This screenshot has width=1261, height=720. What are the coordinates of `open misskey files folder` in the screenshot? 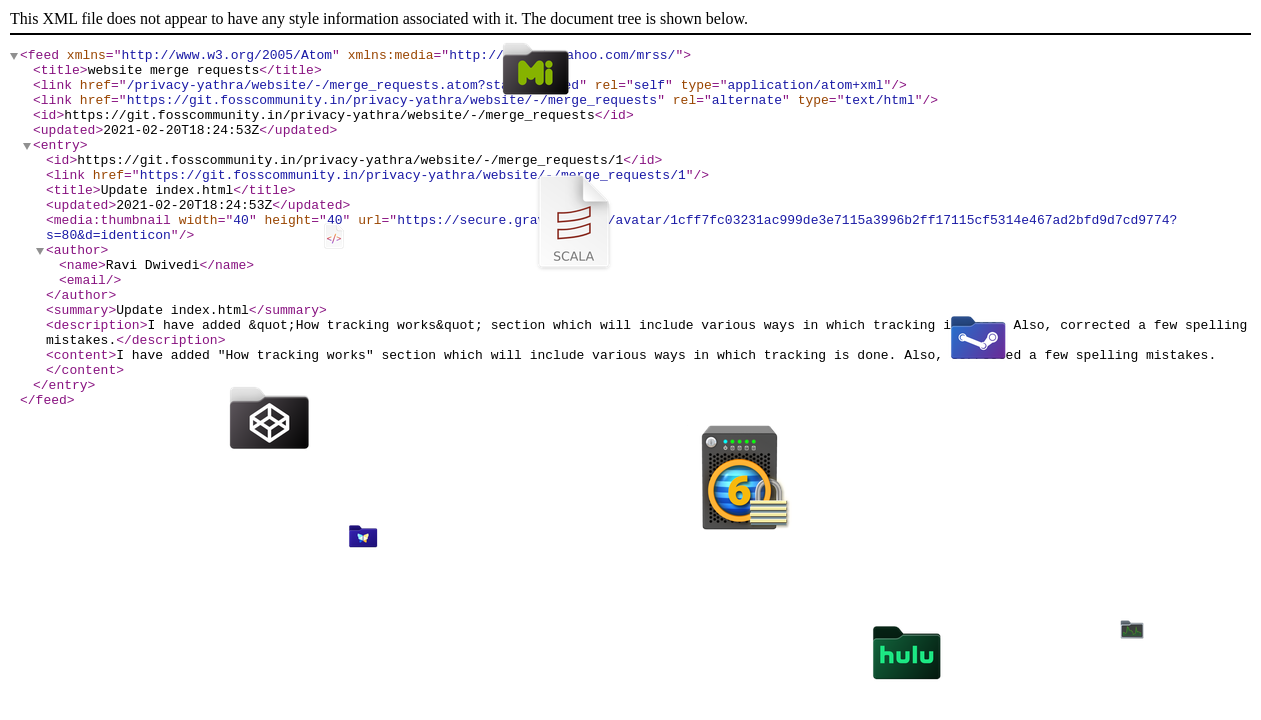 It's located at (535, 70).